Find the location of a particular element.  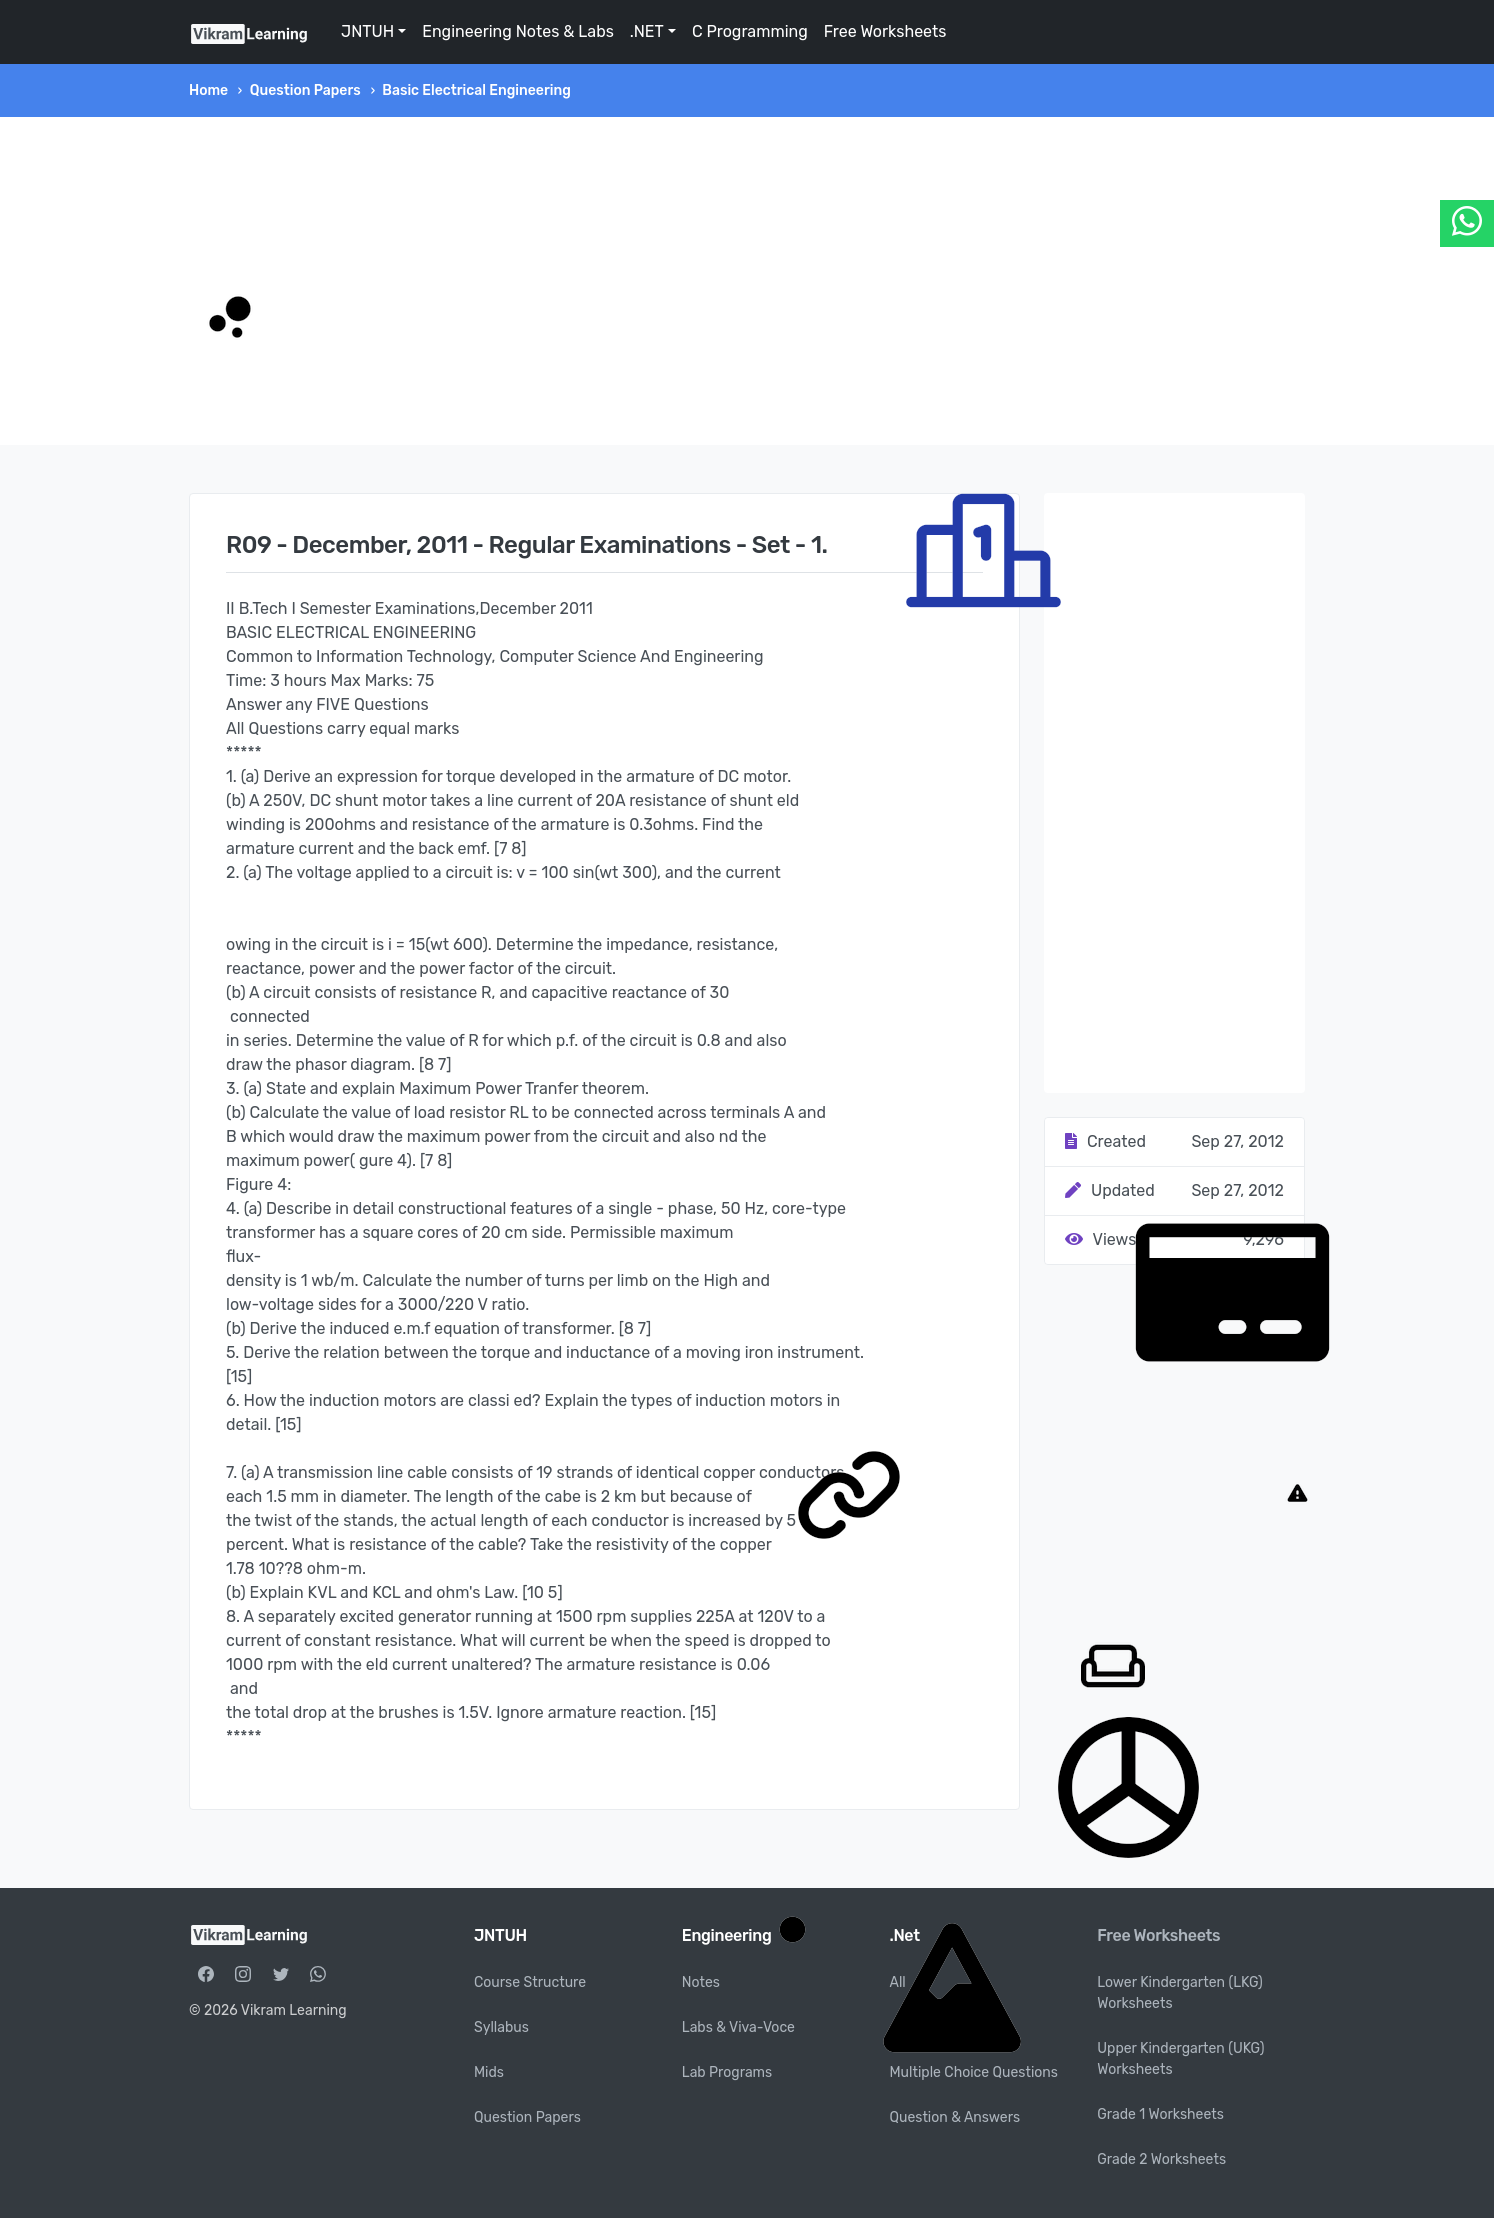

view bubble chart visualization is located at coordinates (230, 317).